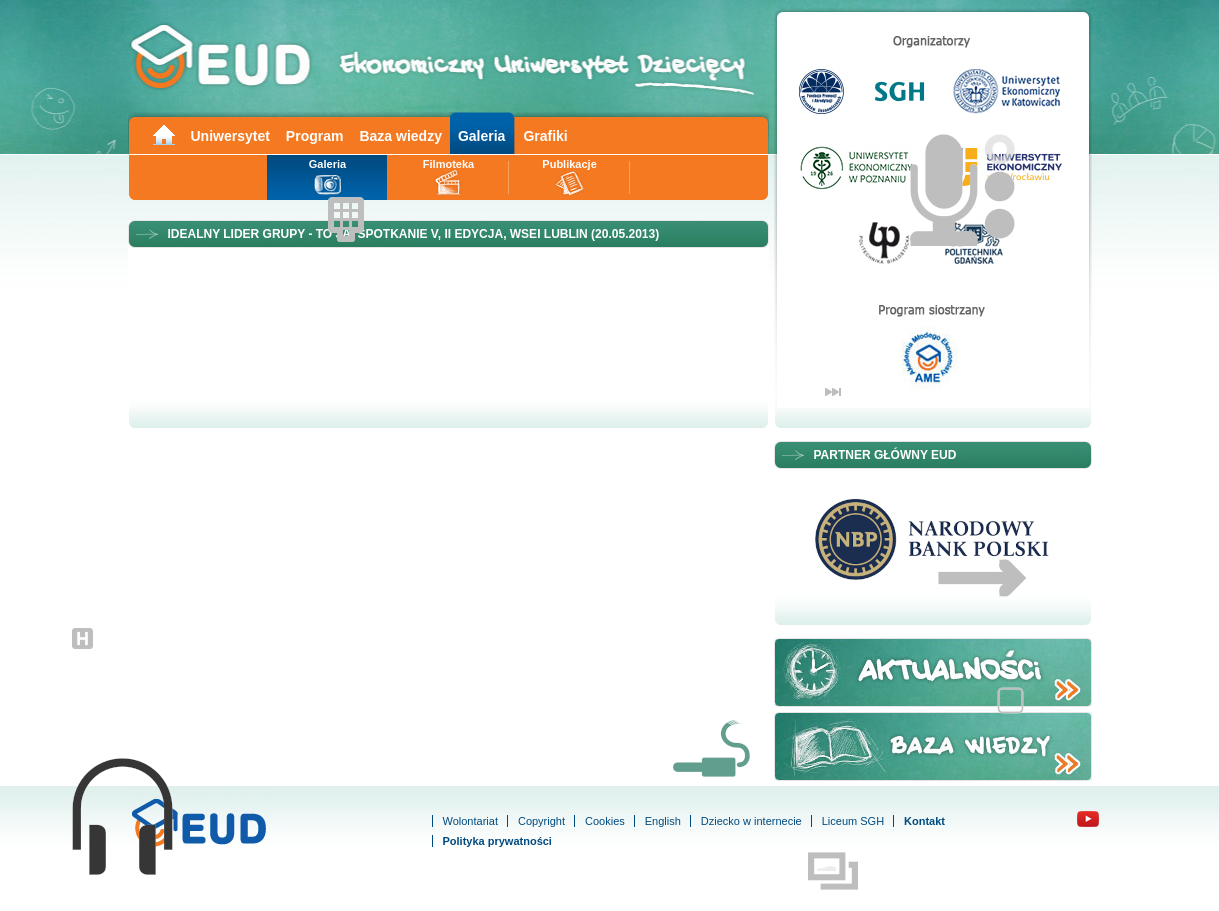 This screenshot has width=1219, height=911. I want to click on unchecked checkbox state, so click(1010, 700).